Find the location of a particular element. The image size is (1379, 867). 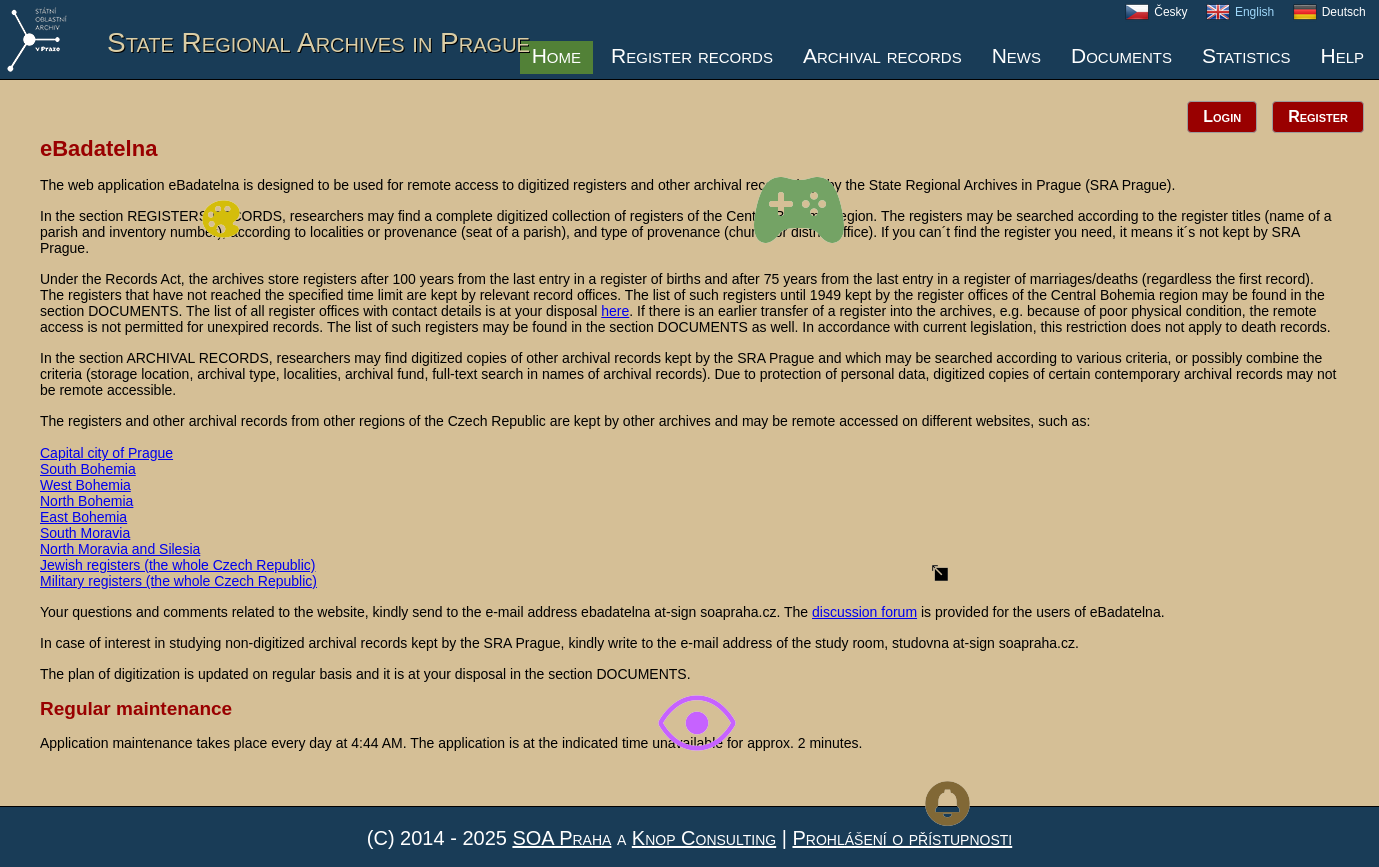

view or preview content is located at coordinates (697, 723).